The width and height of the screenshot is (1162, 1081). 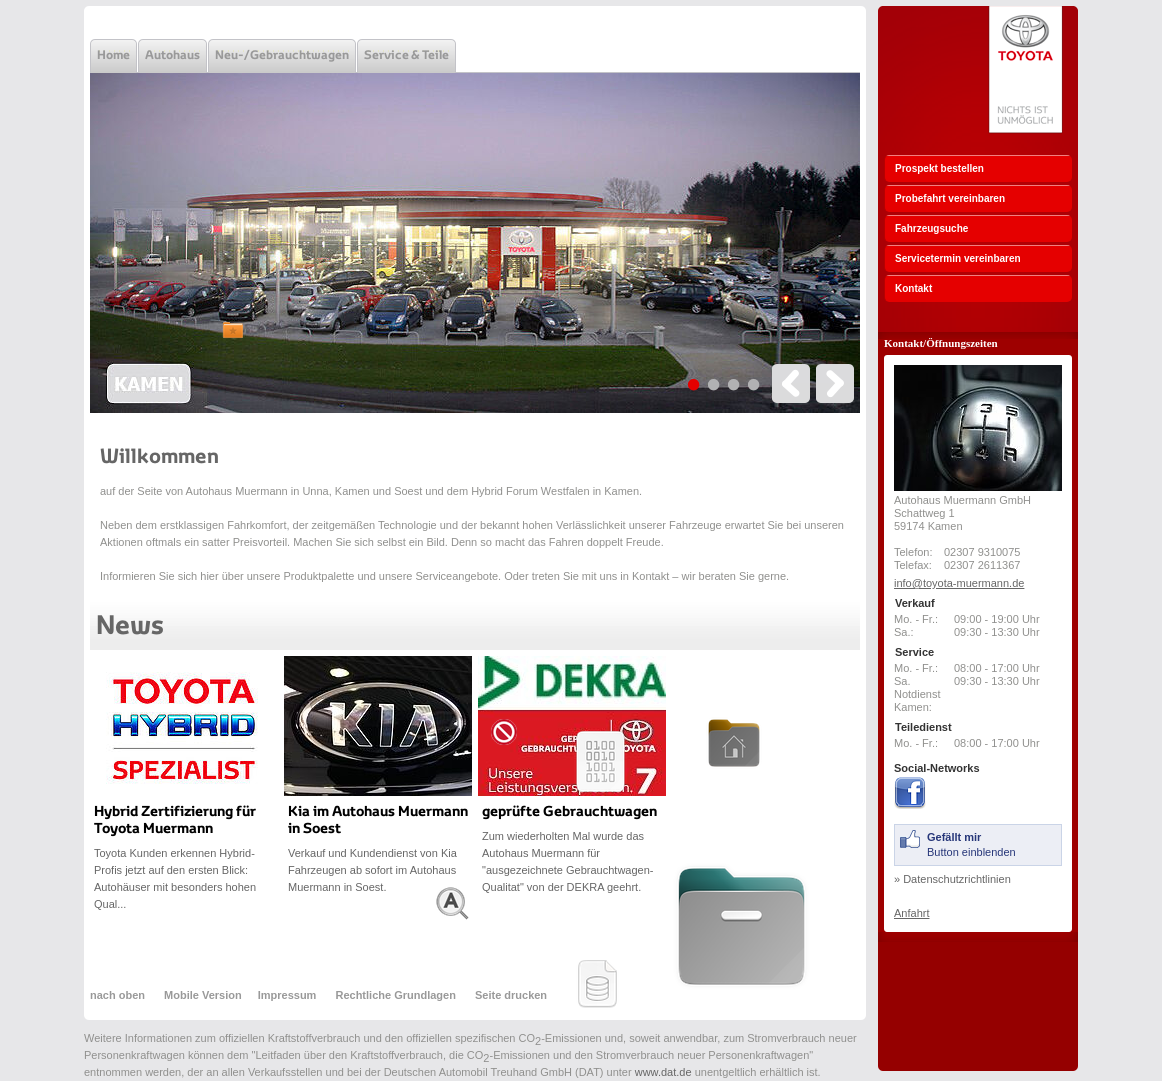 What do you see at coordinates (452, 903) in the screenshot?
I see `search for files or documents` at bounding box center [452, 903].